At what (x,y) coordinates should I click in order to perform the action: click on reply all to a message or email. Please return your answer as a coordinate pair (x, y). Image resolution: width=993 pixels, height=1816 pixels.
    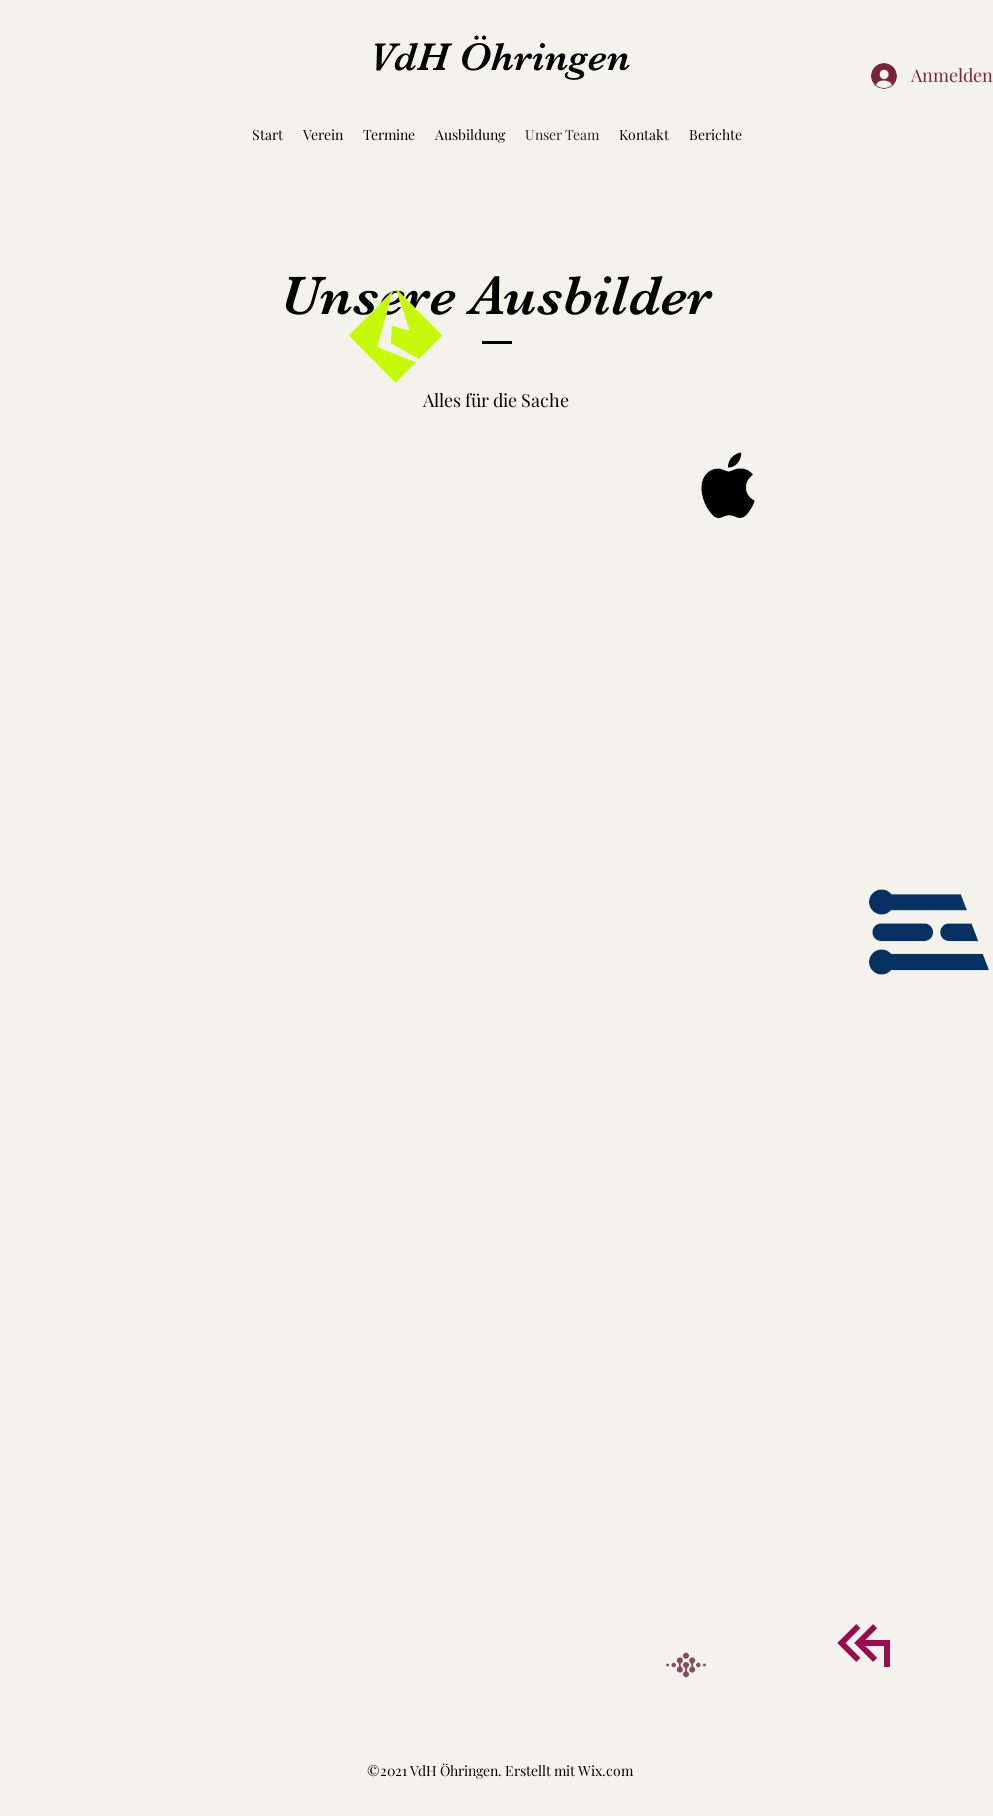
    Looking at the image, I should click on (866, 1646).